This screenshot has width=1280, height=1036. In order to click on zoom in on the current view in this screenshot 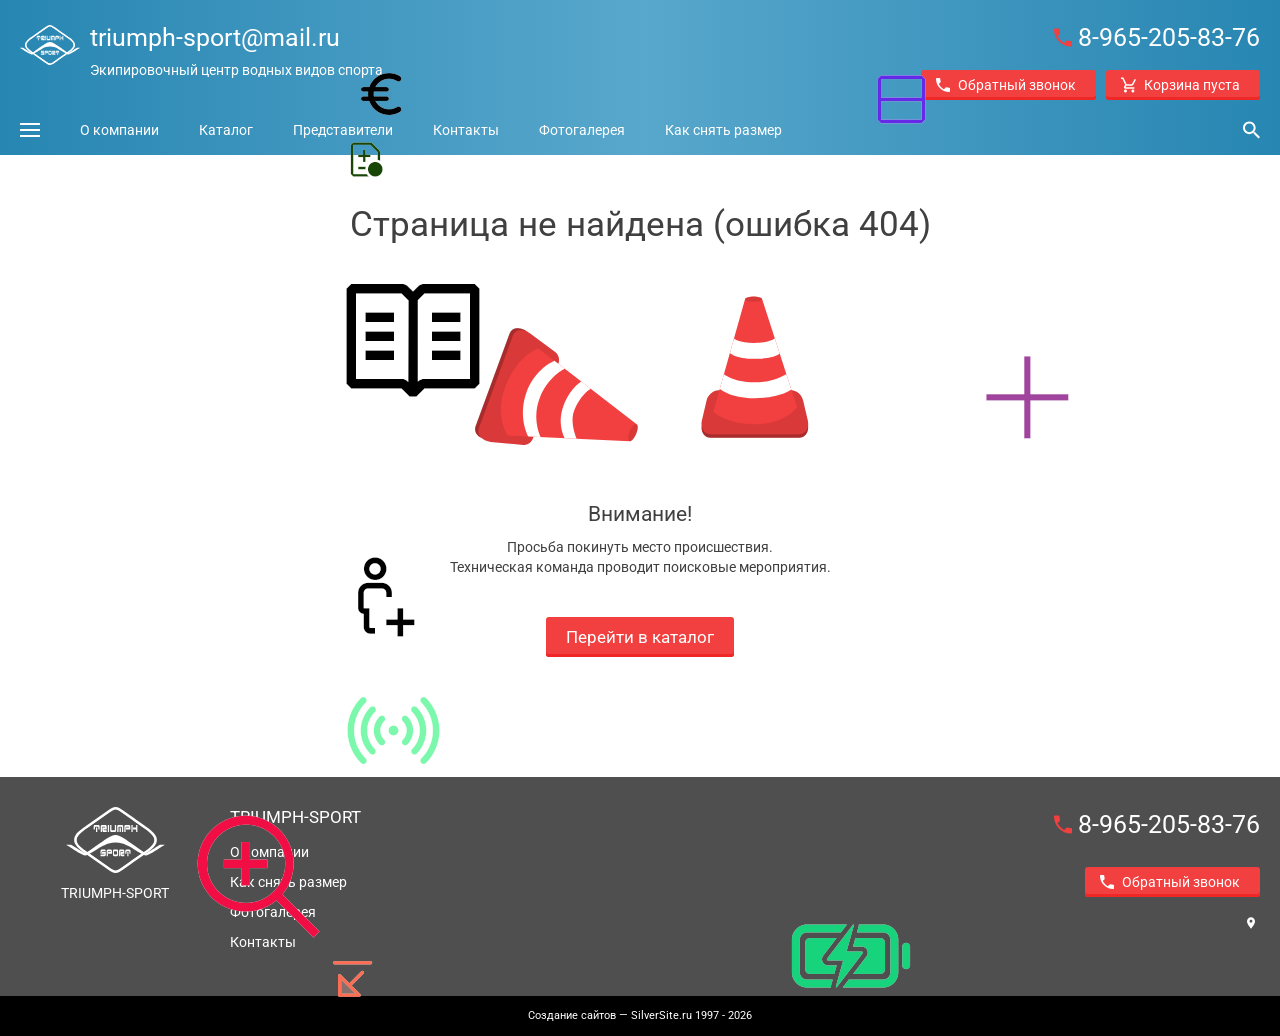, I will do `click(258, 876)`.